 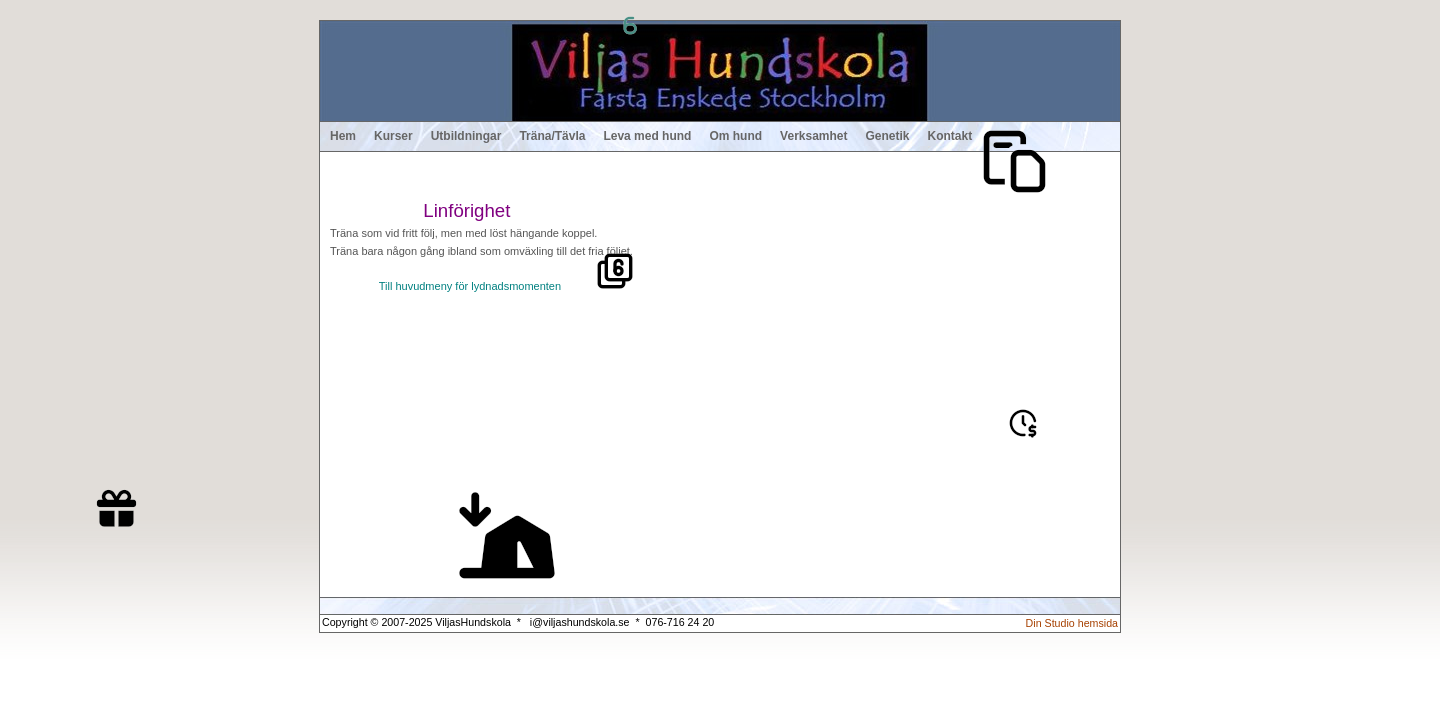 I want to click on view hourly rate or time-based pricing, so click(x=1023, y=423).